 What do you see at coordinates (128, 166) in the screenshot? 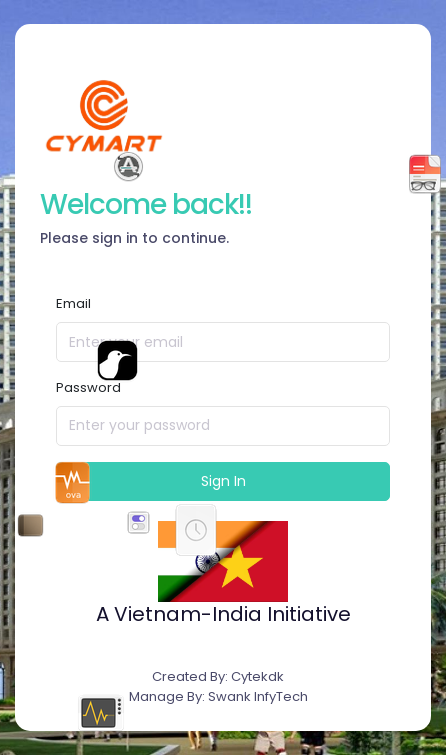
I see `open the software update manager` at bounding box center [128, 166].